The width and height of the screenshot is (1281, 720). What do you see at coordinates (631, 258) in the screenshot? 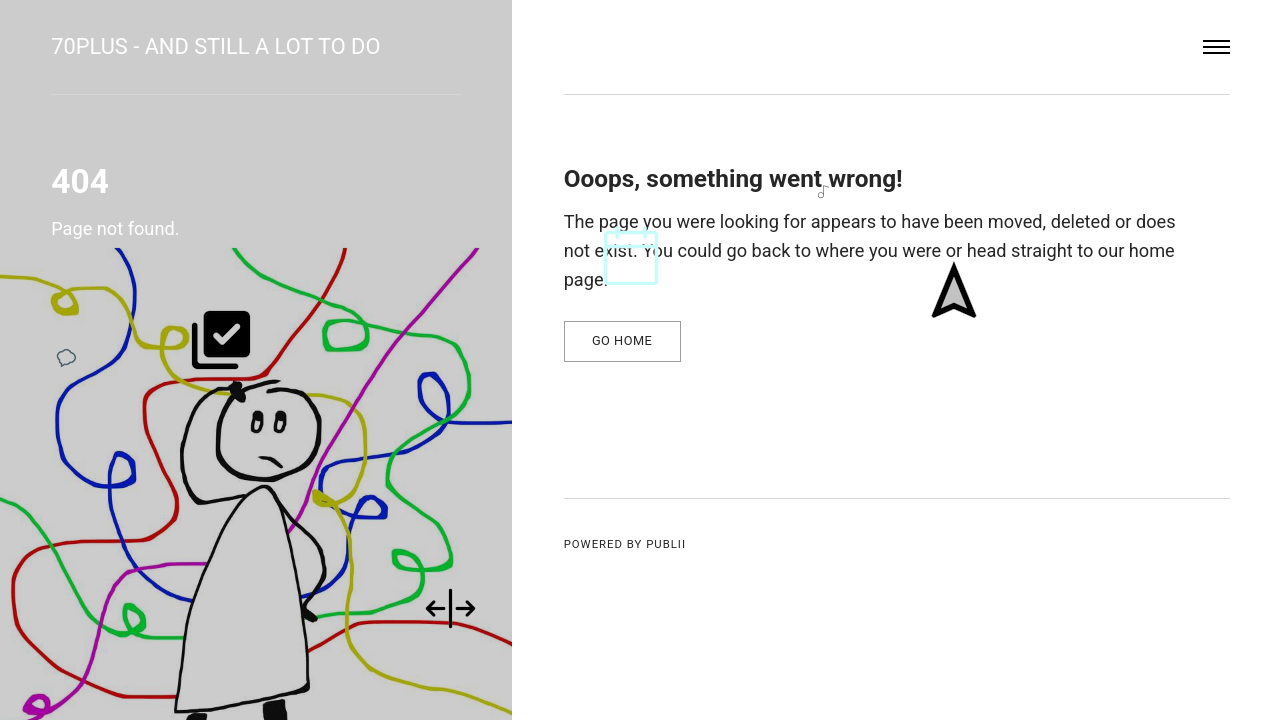
I see `view calendar` at bounding box center [631, 258].